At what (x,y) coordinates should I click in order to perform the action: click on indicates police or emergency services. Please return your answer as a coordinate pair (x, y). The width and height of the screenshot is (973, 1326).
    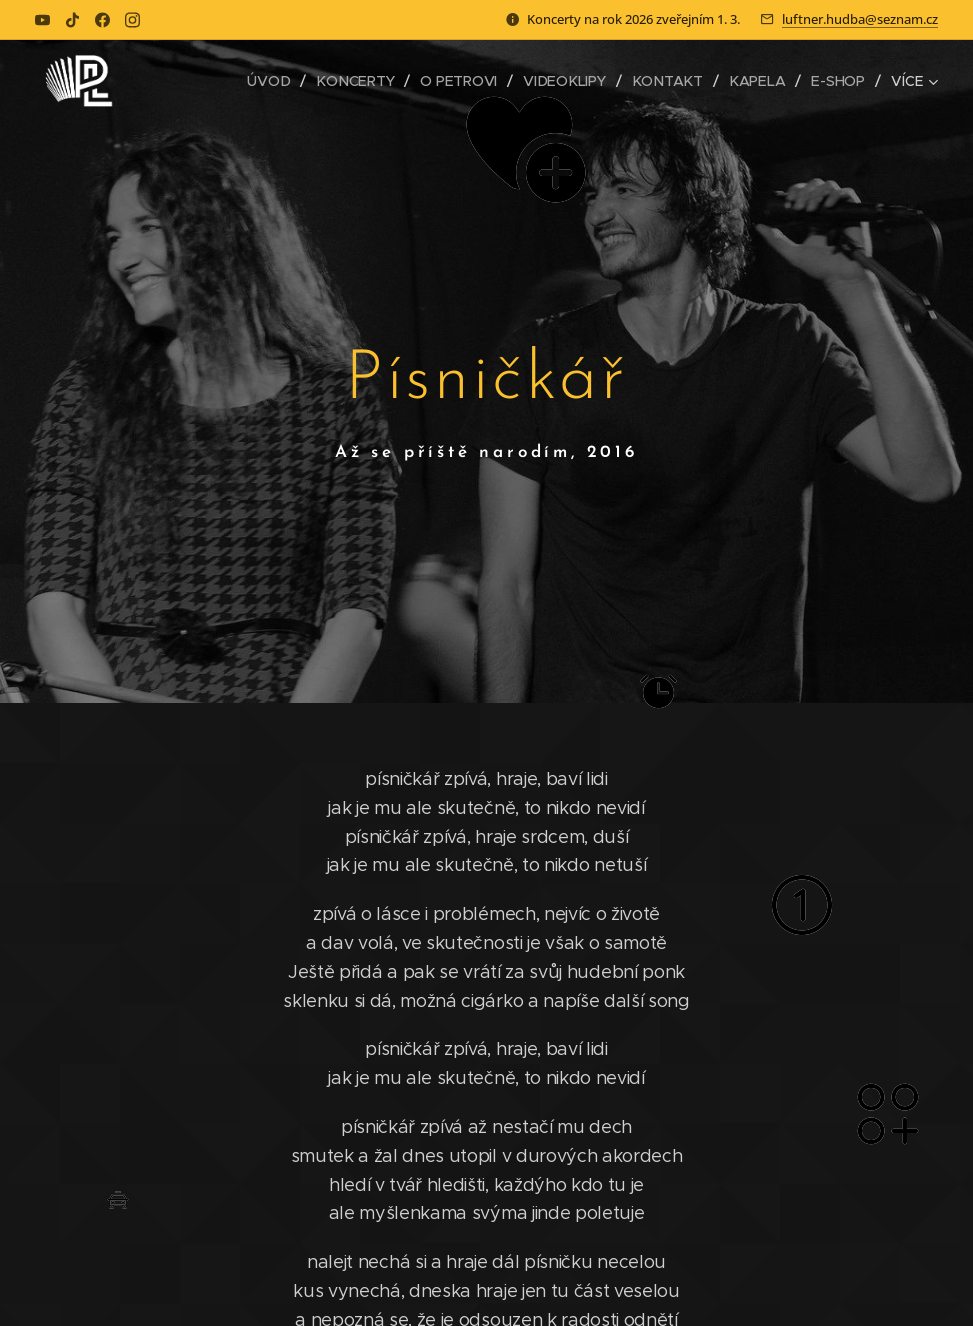
    Looking at the image, I should click on (118, 1201).